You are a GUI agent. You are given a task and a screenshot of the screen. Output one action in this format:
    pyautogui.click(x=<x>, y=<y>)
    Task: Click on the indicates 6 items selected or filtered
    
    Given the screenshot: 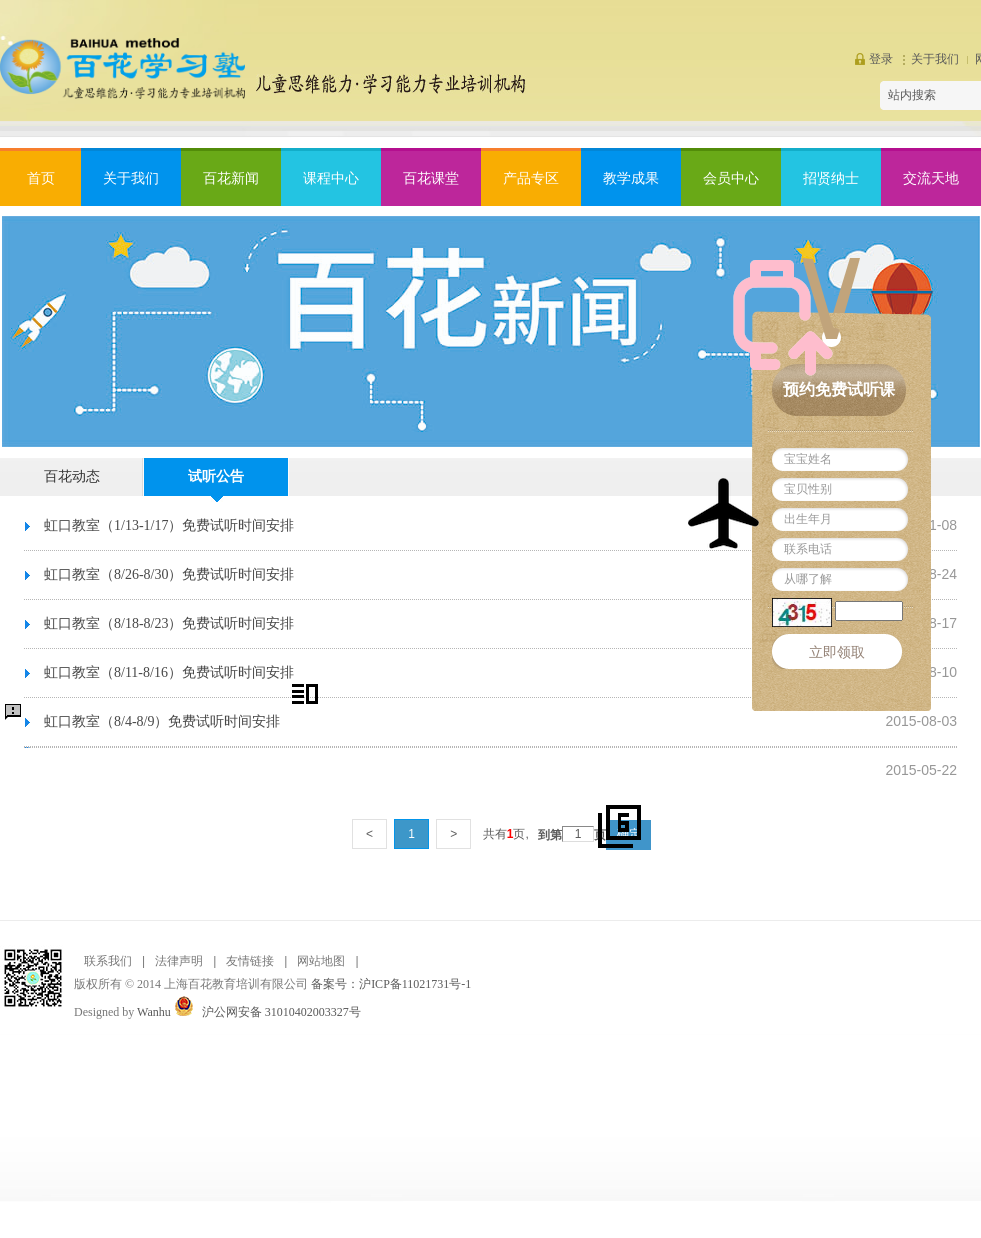 What is the action you would take?
    pyautogui.click(x=619, y=826)
    